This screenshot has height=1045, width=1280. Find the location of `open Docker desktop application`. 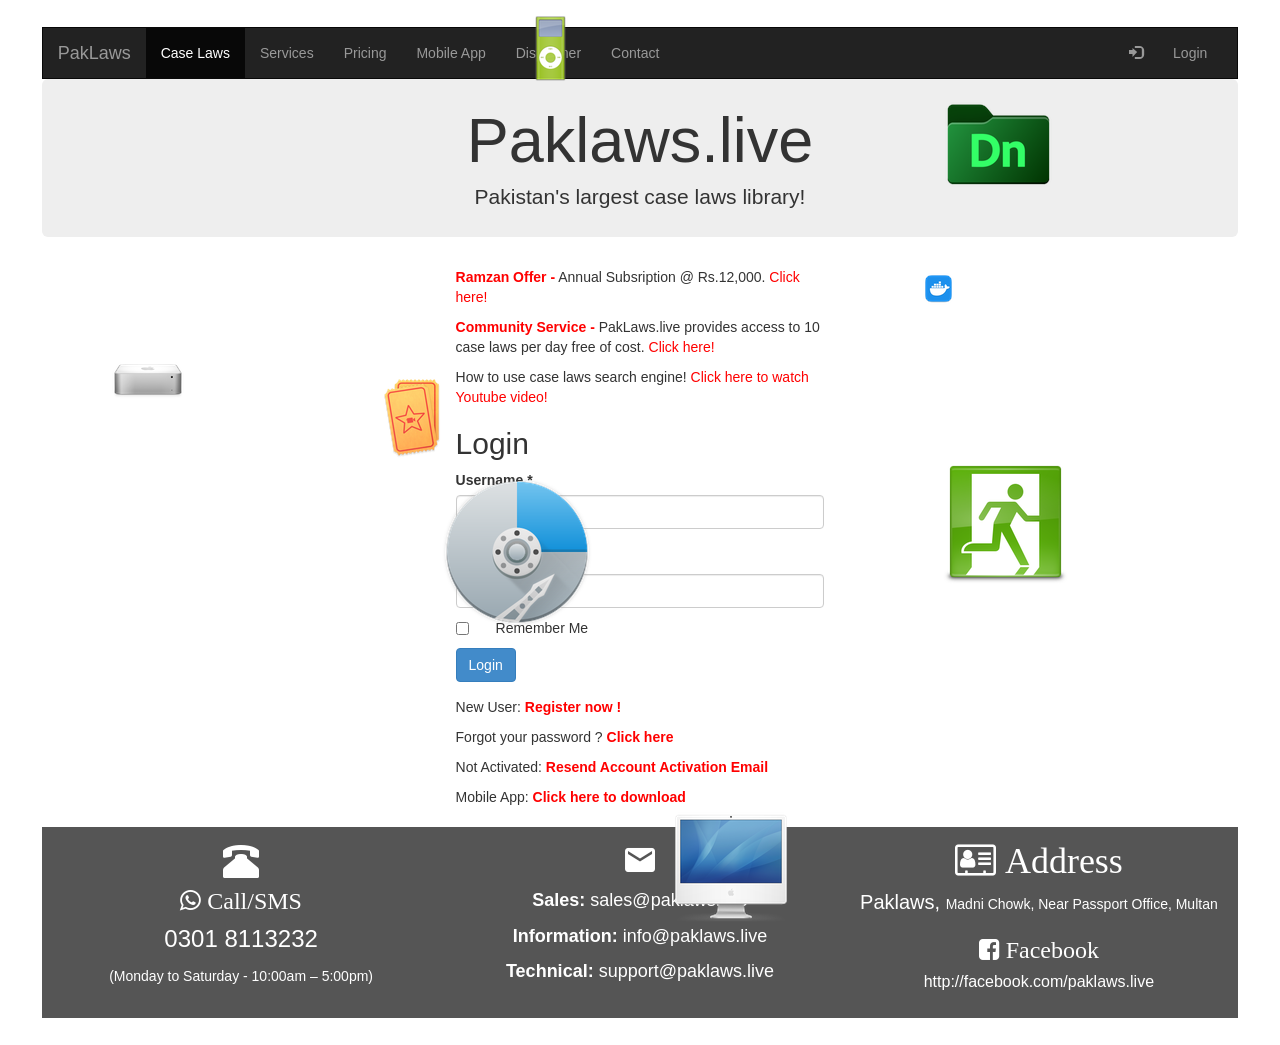

open Docker desktop application is located at coordinates (938, 288).